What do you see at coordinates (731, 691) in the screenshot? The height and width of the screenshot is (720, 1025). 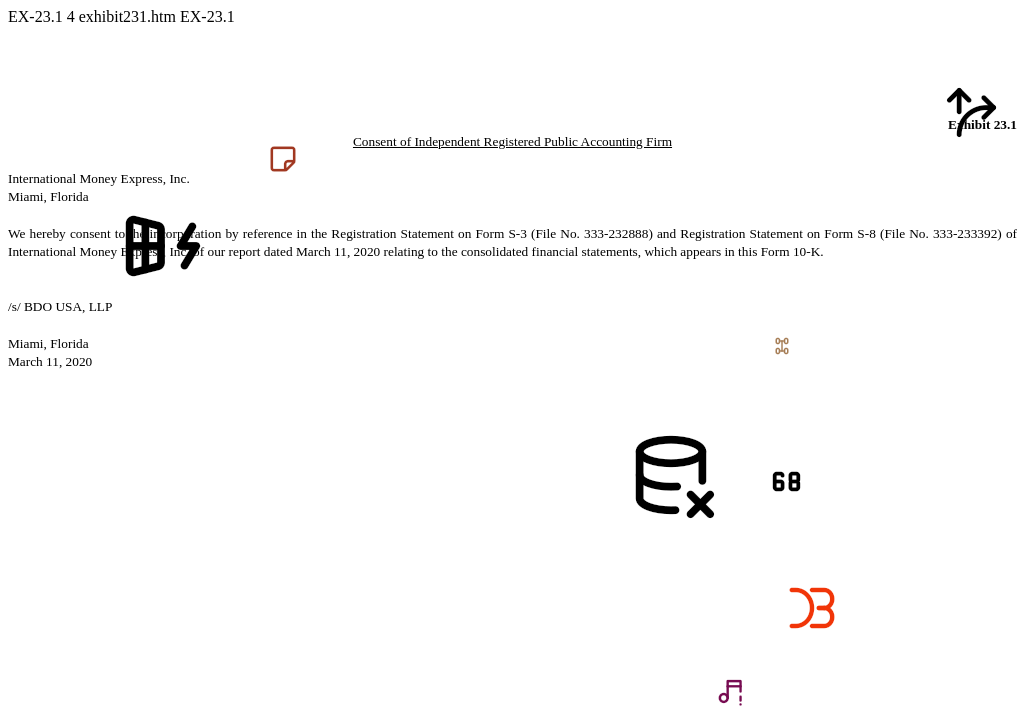 I see `music playback error or issue` at bounding box center [731, 691].